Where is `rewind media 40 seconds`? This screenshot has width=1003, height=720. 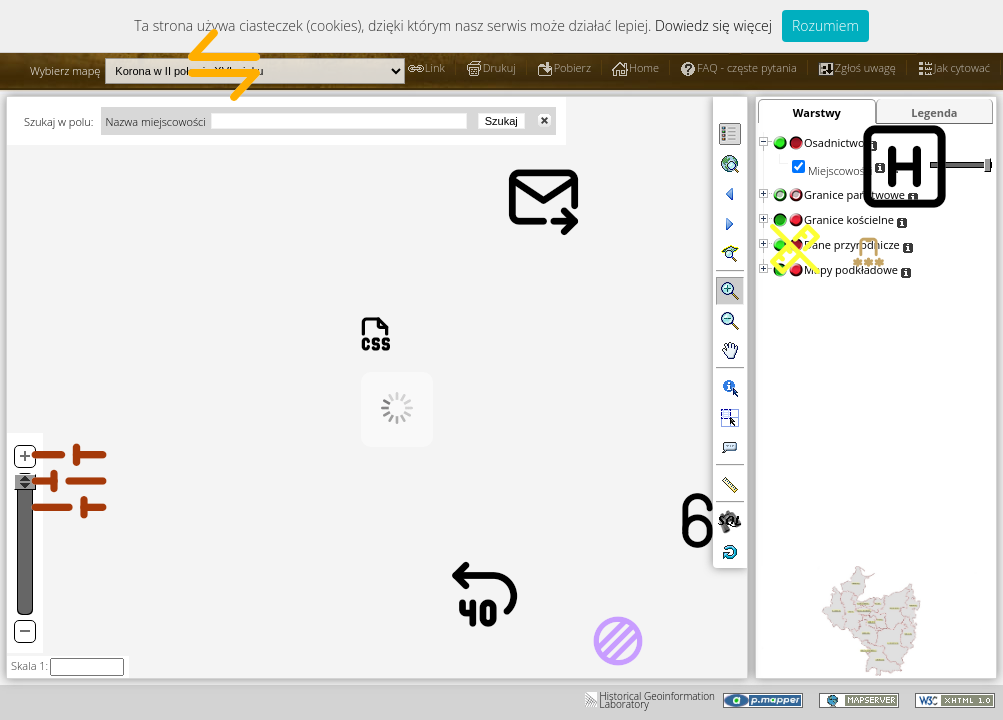 rewind media 40 seconds is located at coordinates (483, 596).